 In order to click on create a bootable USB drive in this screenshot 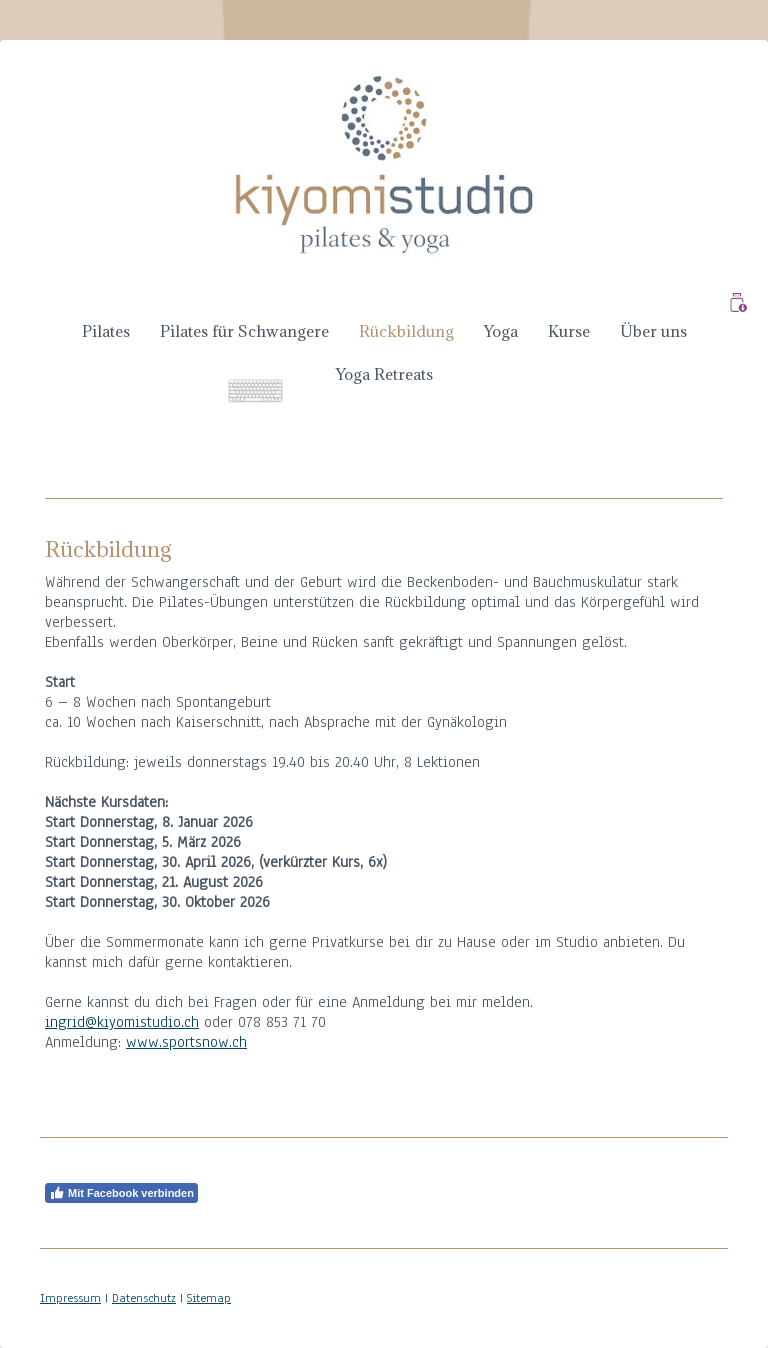, I will do `click(737, 302)`.